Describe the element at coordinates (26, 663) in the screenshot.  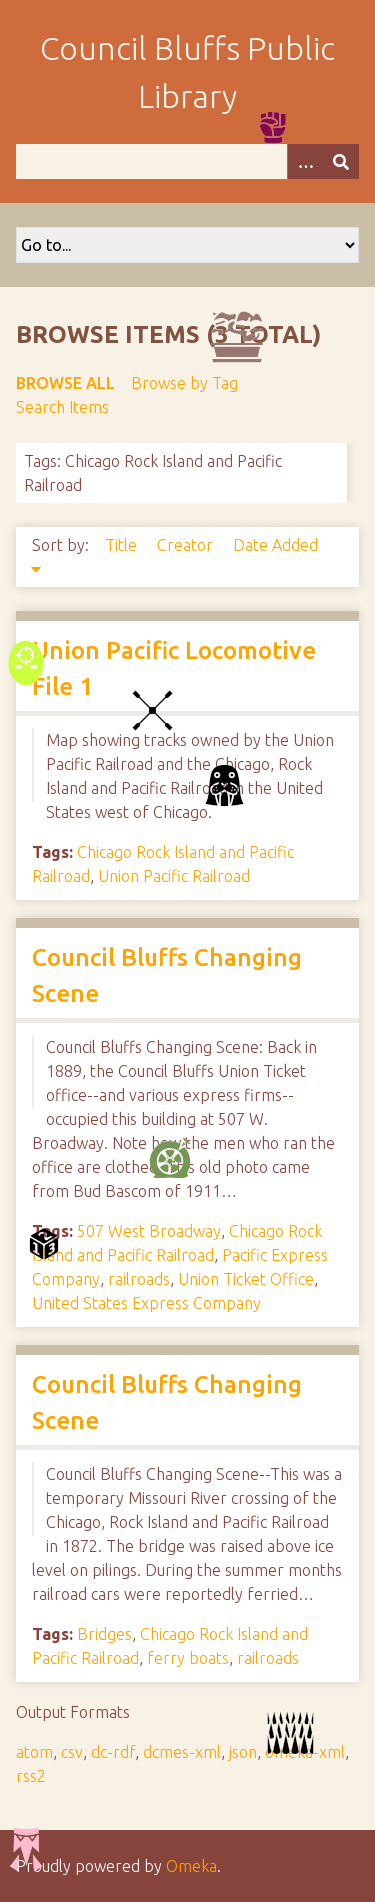
I see `headshot or critical hit indicator in a game` at that location.